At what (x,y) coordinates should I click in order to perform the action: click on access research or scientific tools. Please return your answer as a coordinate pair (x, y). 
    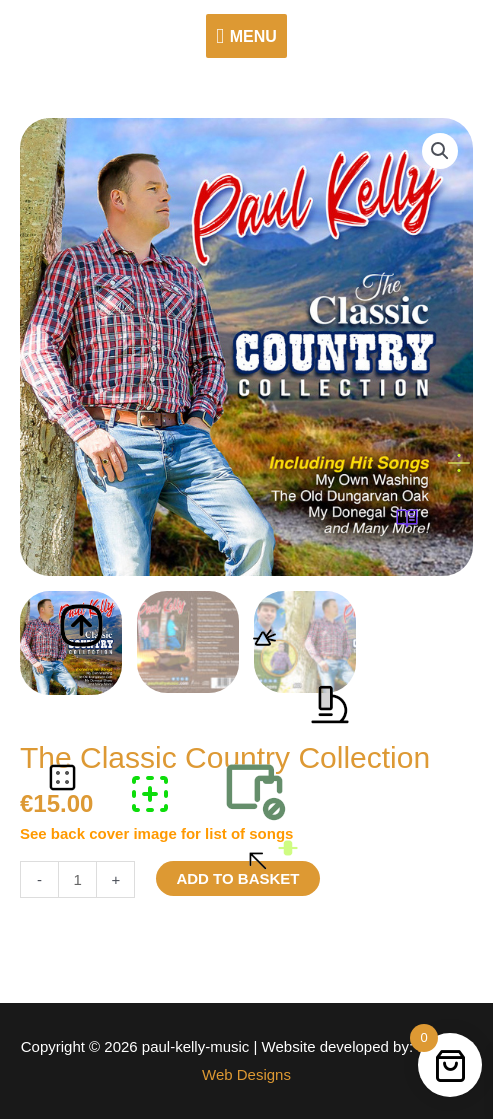
    Looking at the image, I should click on (330, 706).